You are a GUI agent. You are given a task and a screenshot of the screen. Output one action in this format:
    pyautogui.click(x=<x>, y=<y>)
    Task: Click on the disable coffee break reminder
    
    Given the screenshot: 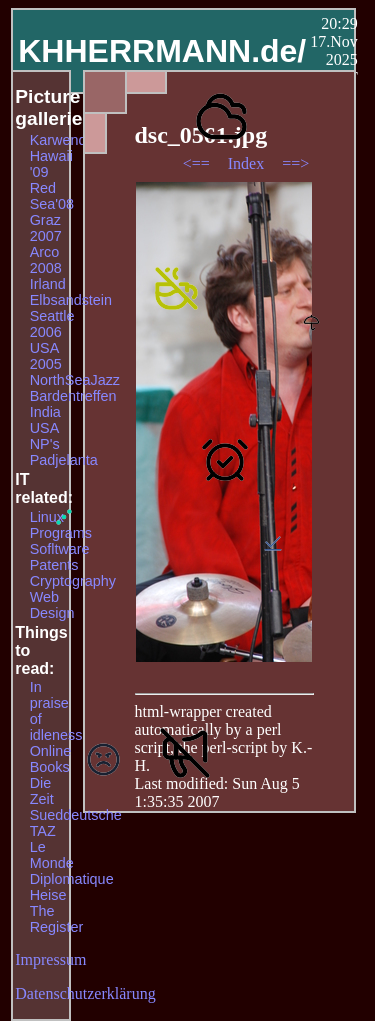 What is the action you would take?
    pyautogui.click(x=176, y=288)
    